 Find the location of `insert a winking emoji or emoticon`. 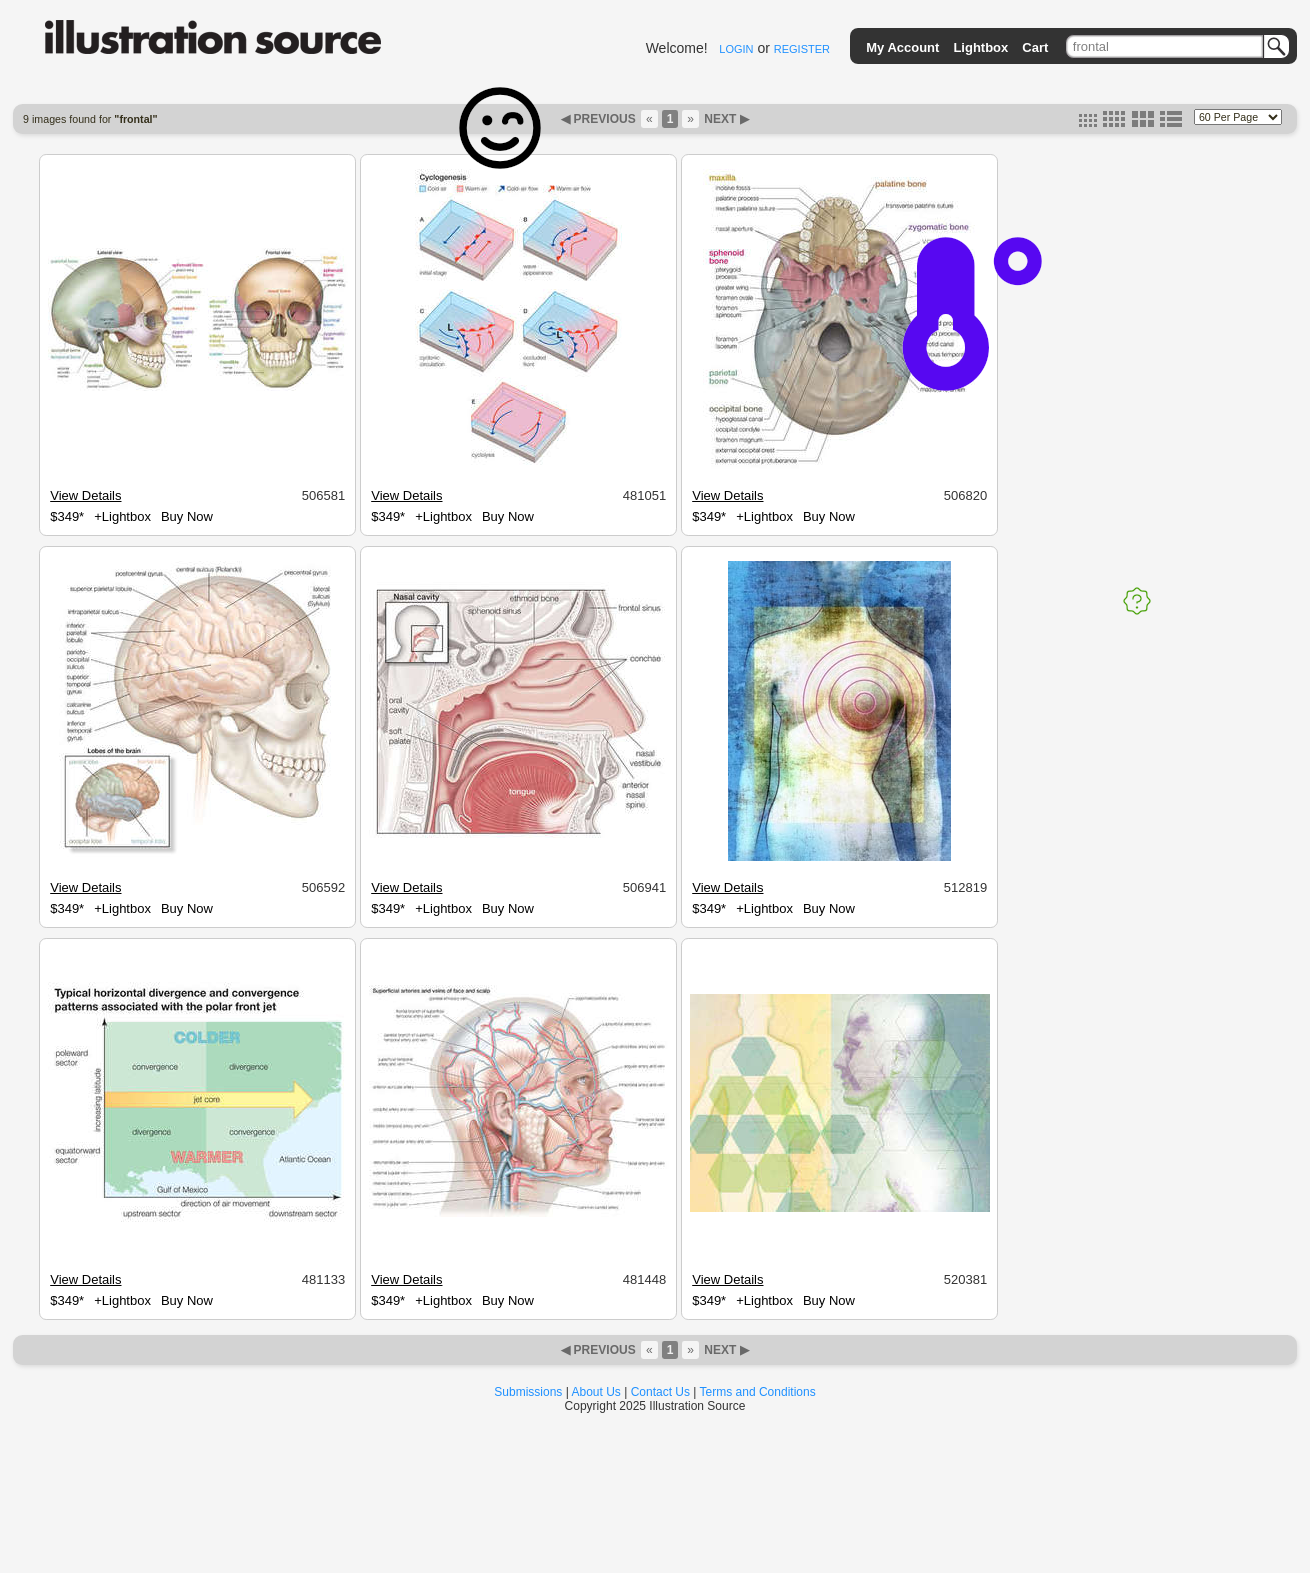

insert a winking emoji or emoticon is located at coordinates (500, 128).